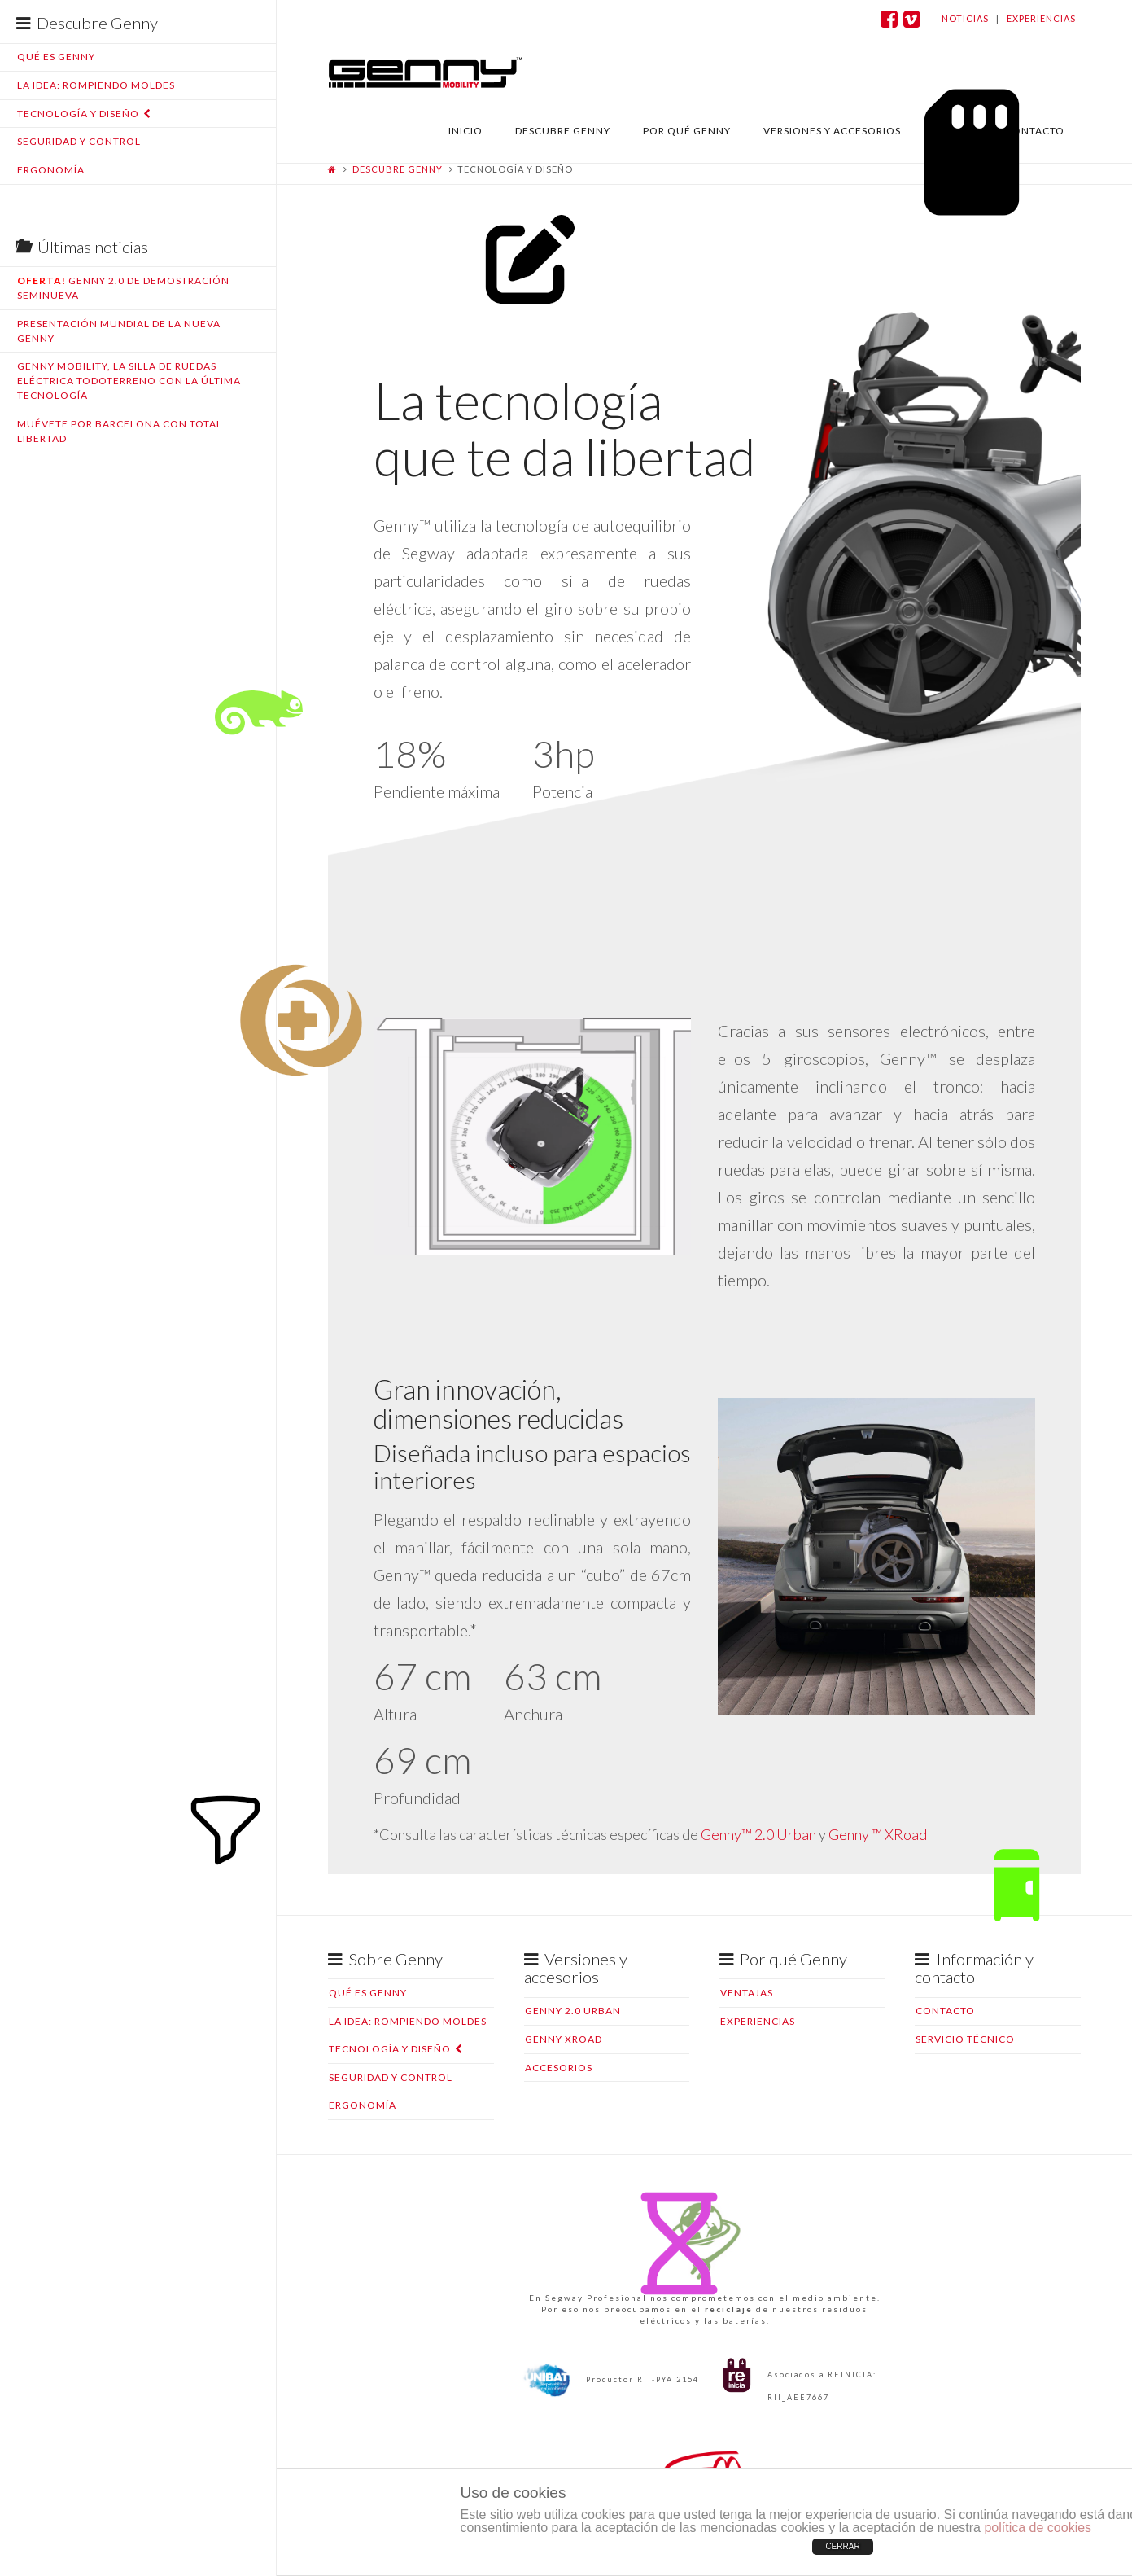  I want to click on indicates loading or processing in progress, so click(679, 2243).